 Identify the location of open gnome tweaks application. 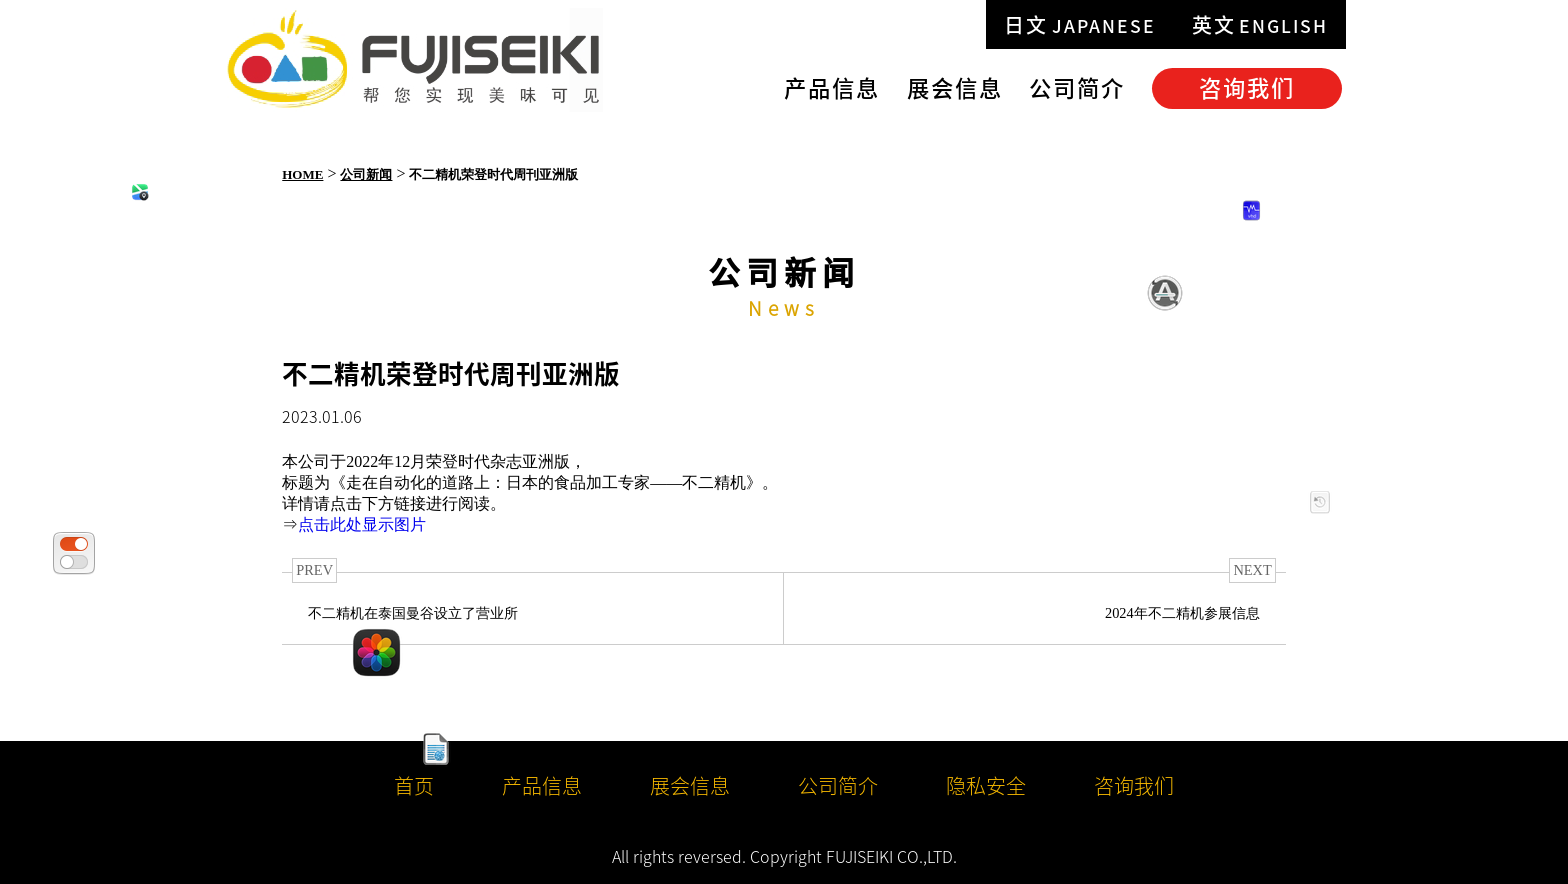
(74, 553).